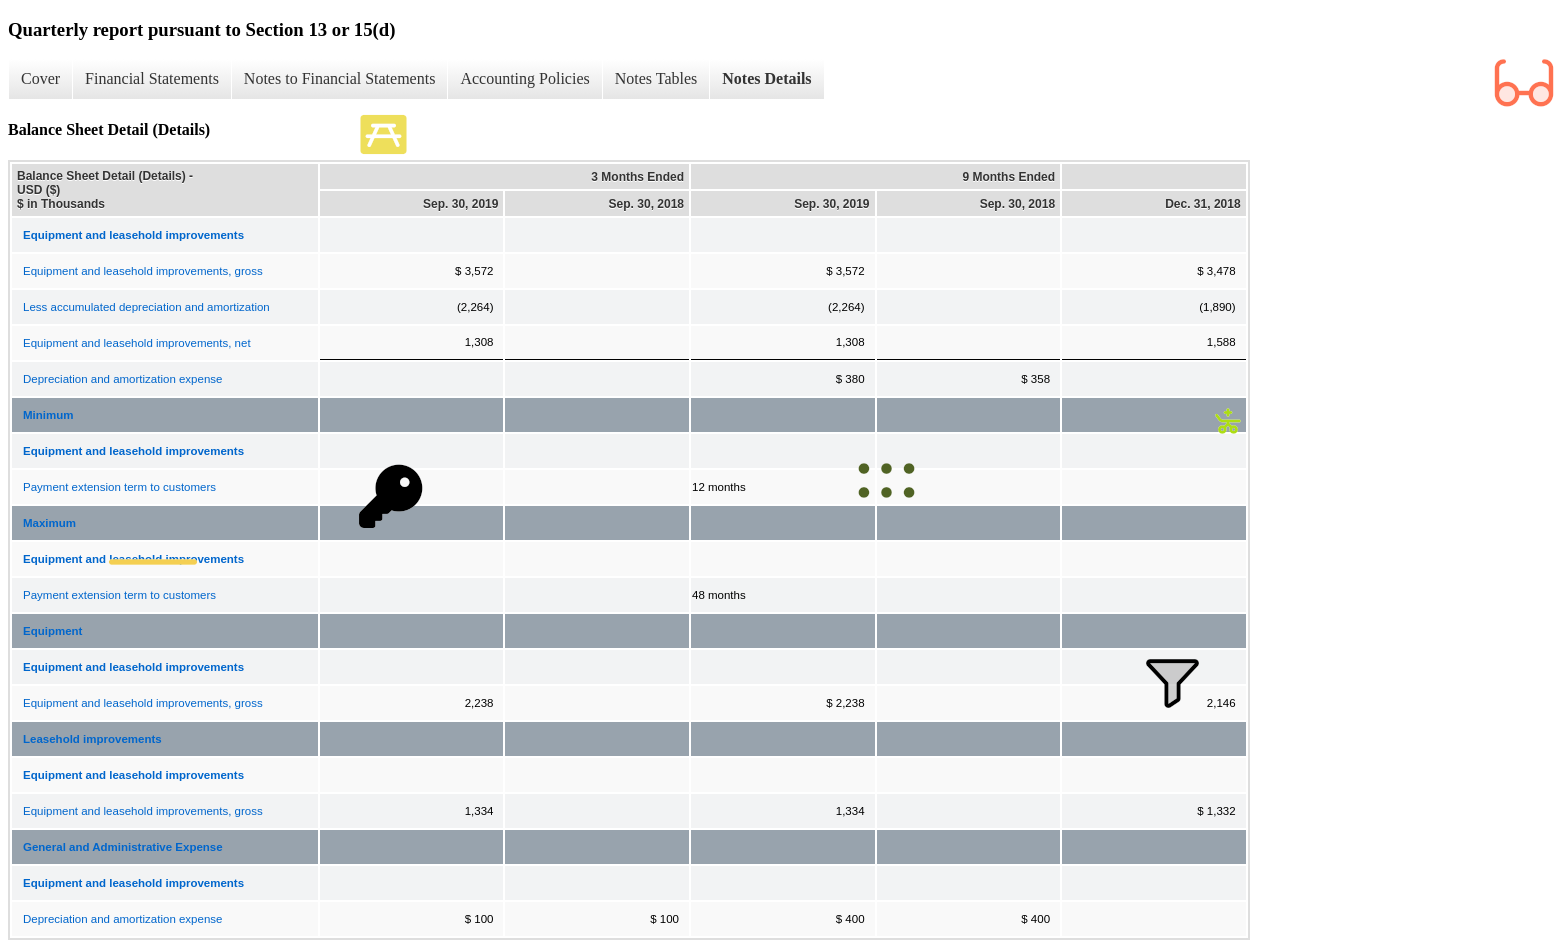 This screenshot has width=1568, height=940. Describe the element at coordinates (1228, 421) in the screenshot. I see `access emergency medical bed availability` at that location.